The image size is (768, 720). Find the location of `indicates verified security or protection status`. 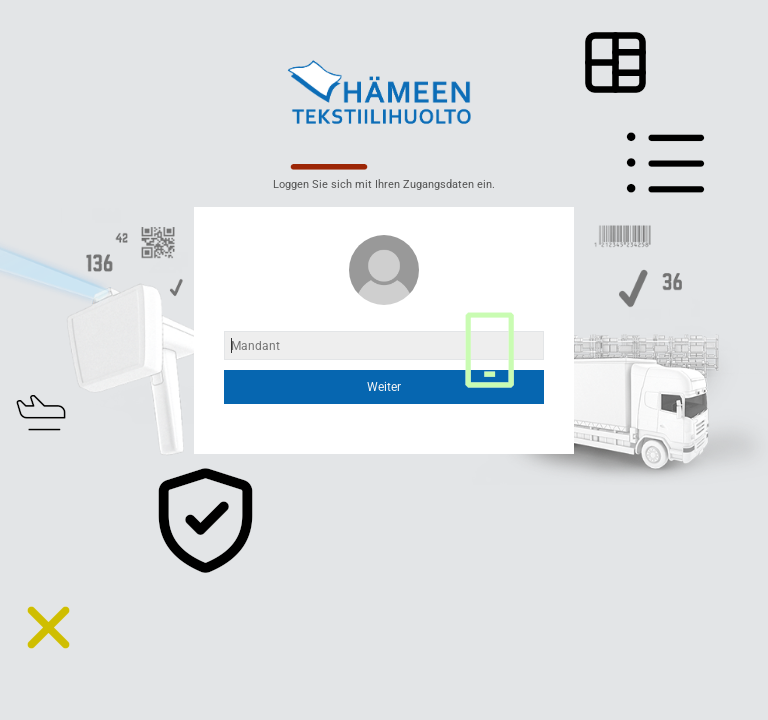

indicates verified security or protection status is located at coordinates (205, 521).